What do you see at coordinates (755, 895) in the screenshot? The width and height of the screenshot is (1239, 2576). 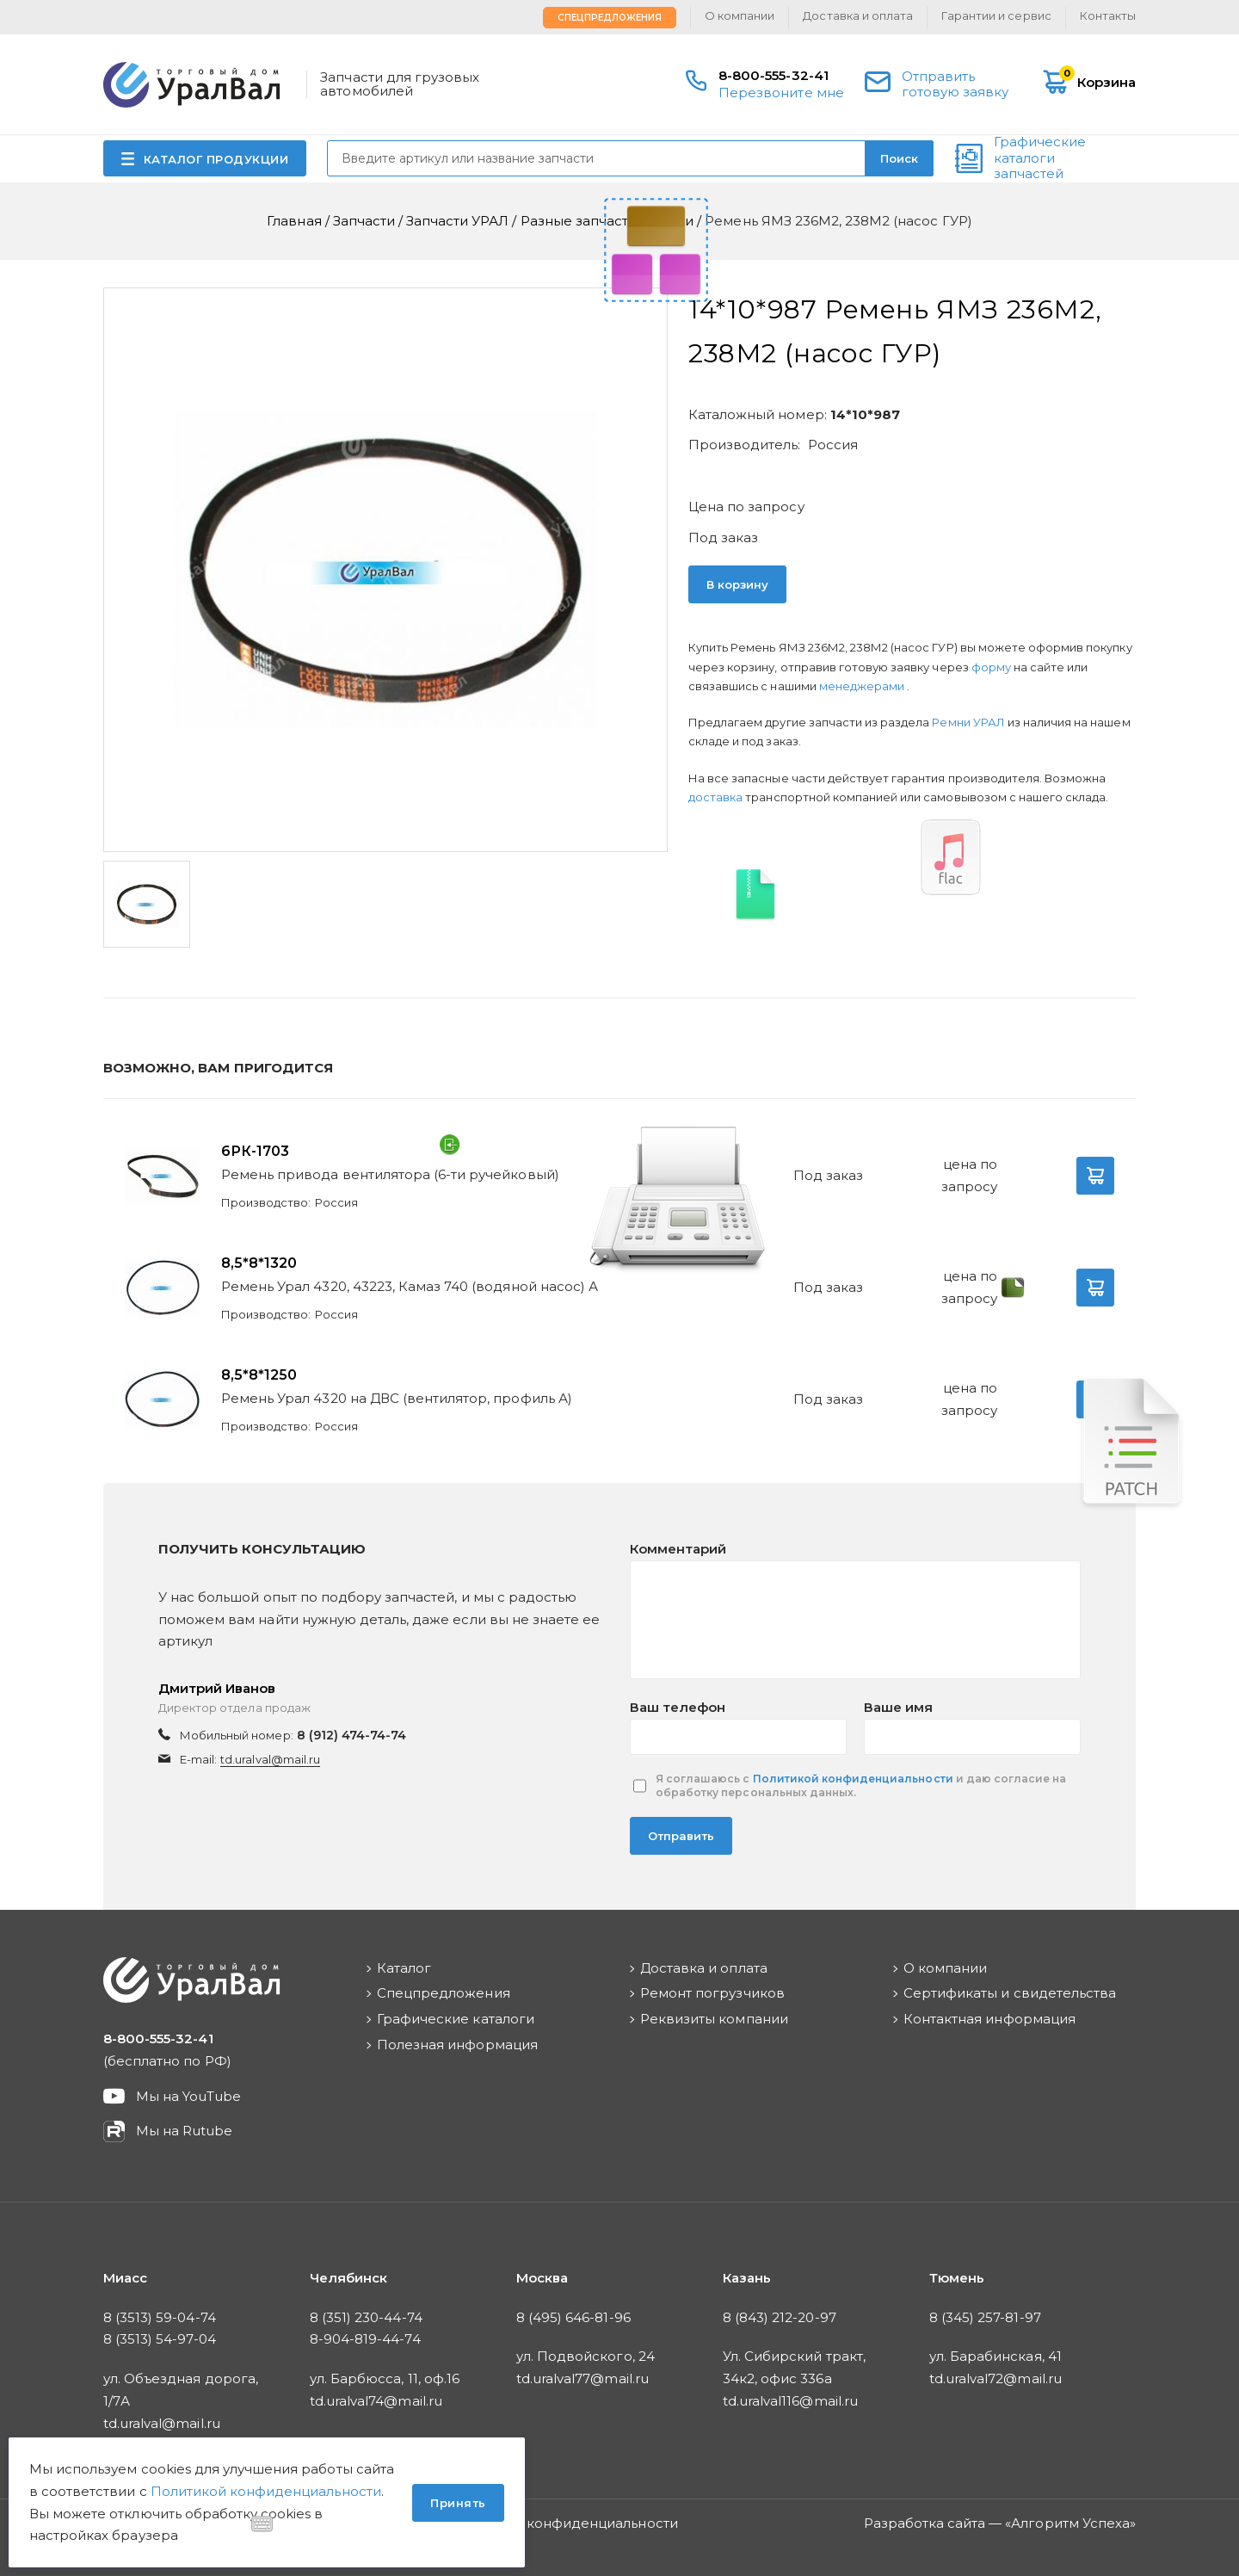 I see `compressed archive file (.tar.xz format)` at bounding box center [755, 895].